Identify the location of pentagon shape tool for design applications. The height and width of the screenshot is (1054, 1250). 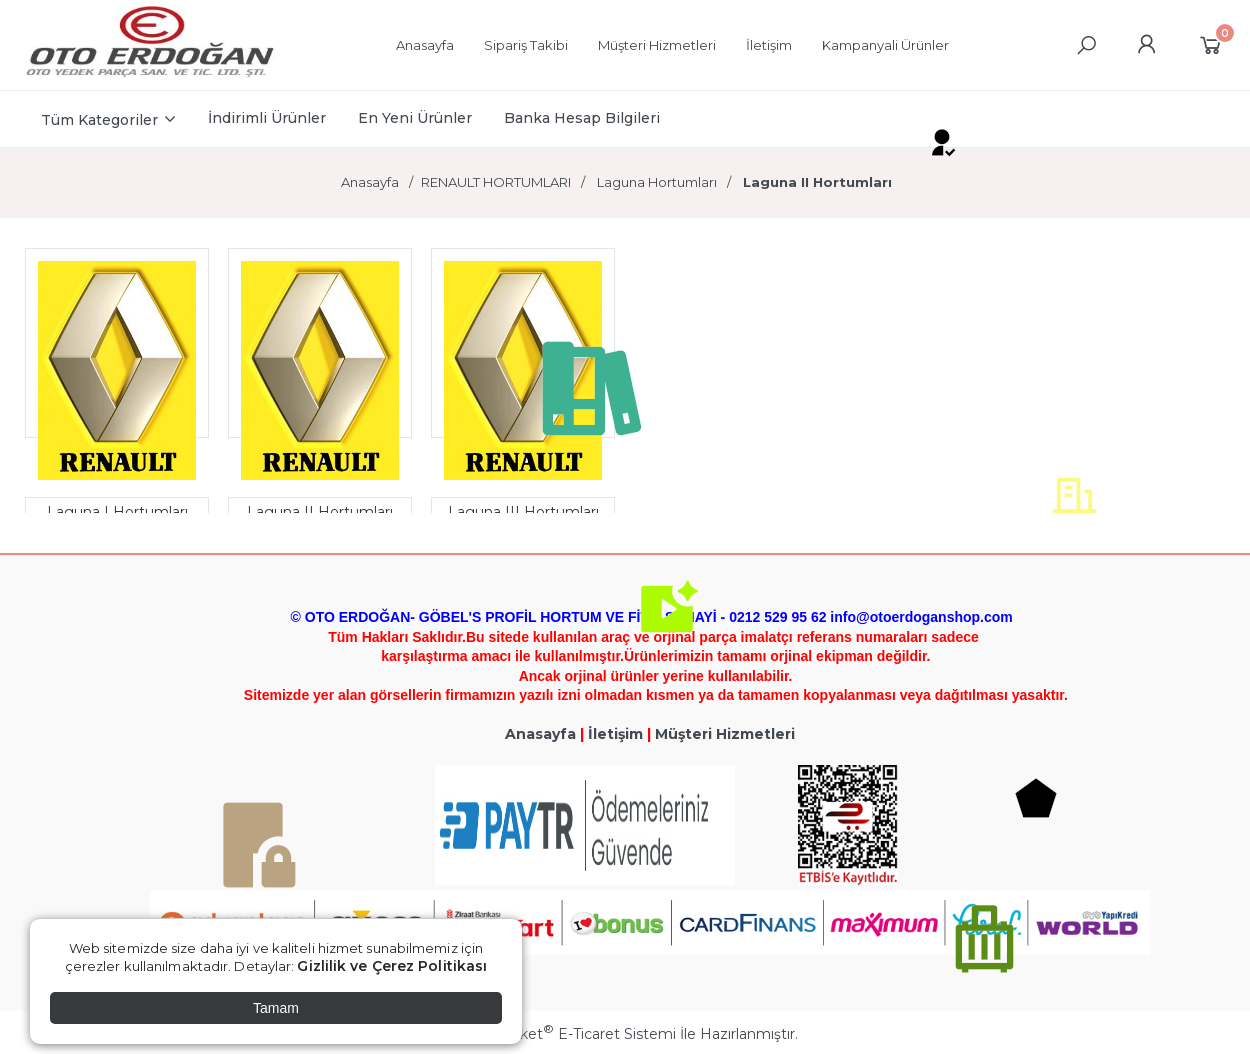
(1036, 800).